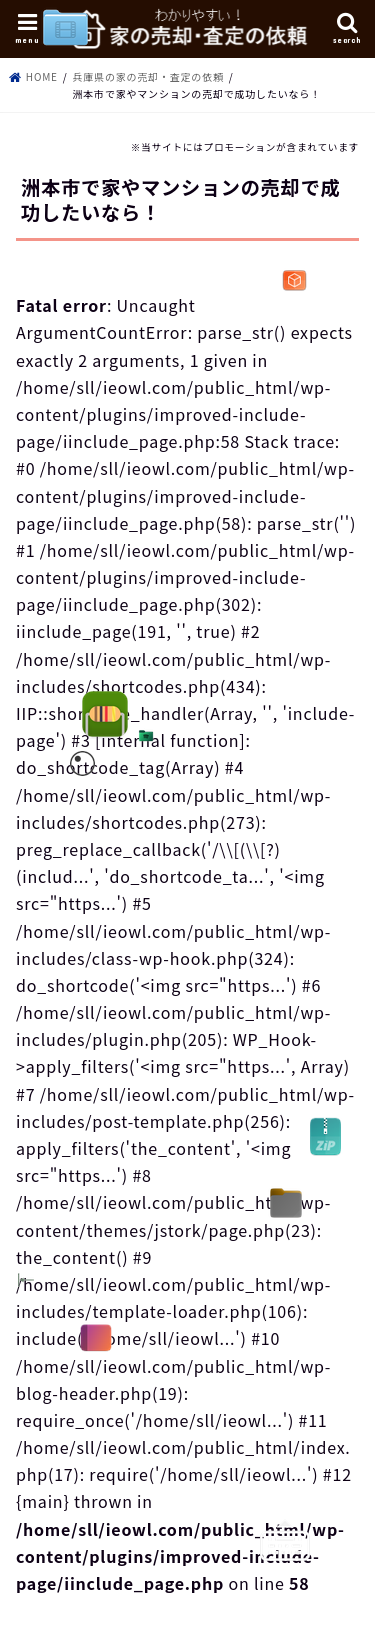 This screenshot has width=375, height=1645. What do you see at coordinates (286, 1203) in the screenshot?
I see `open folder to view contents` at bounding box center [286, 1203].